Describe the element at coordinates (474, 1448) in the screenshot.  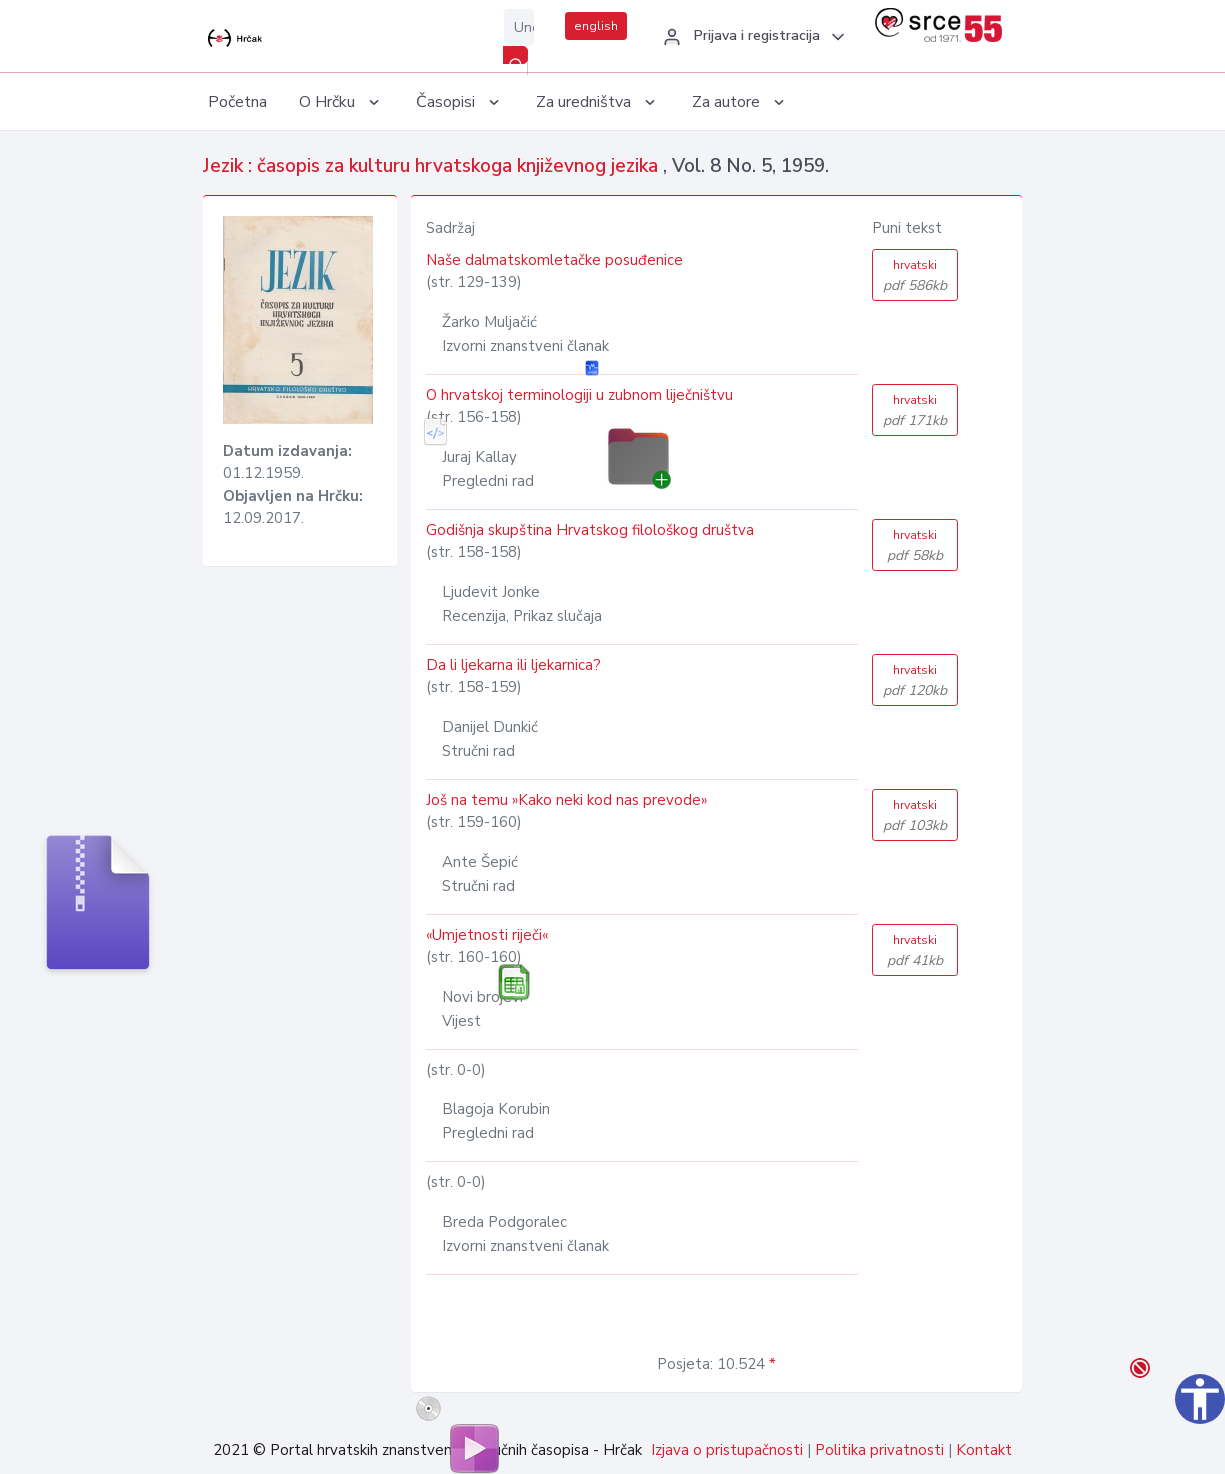
I see `access media codec settings` at that location.